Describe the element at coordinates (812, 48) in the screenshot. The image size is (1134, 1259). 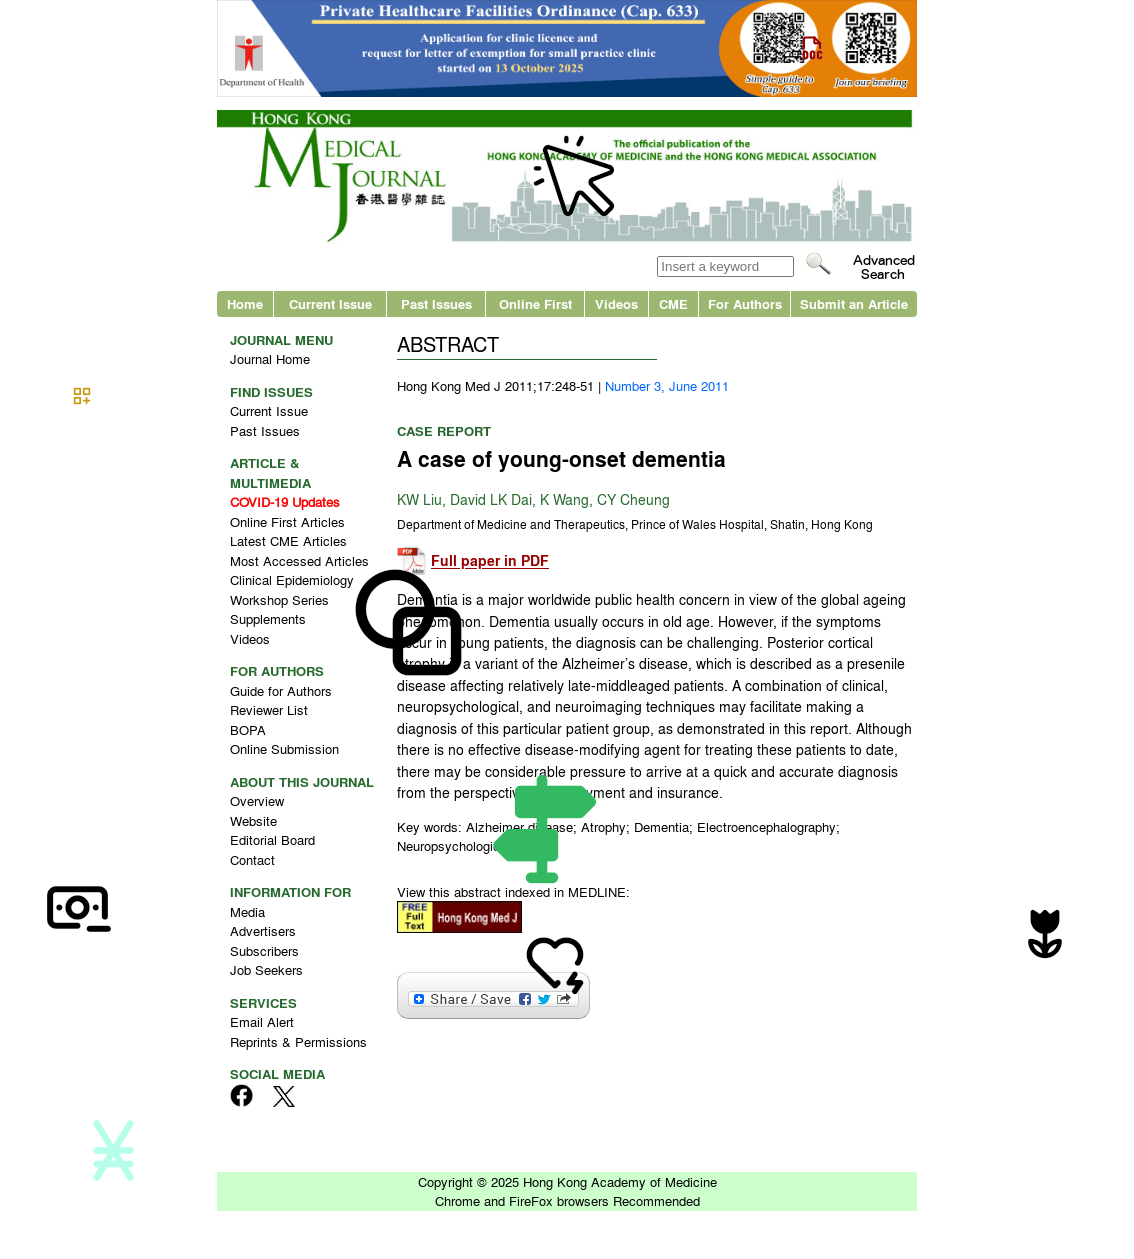
I see `indicates a Word document file type` at that location.